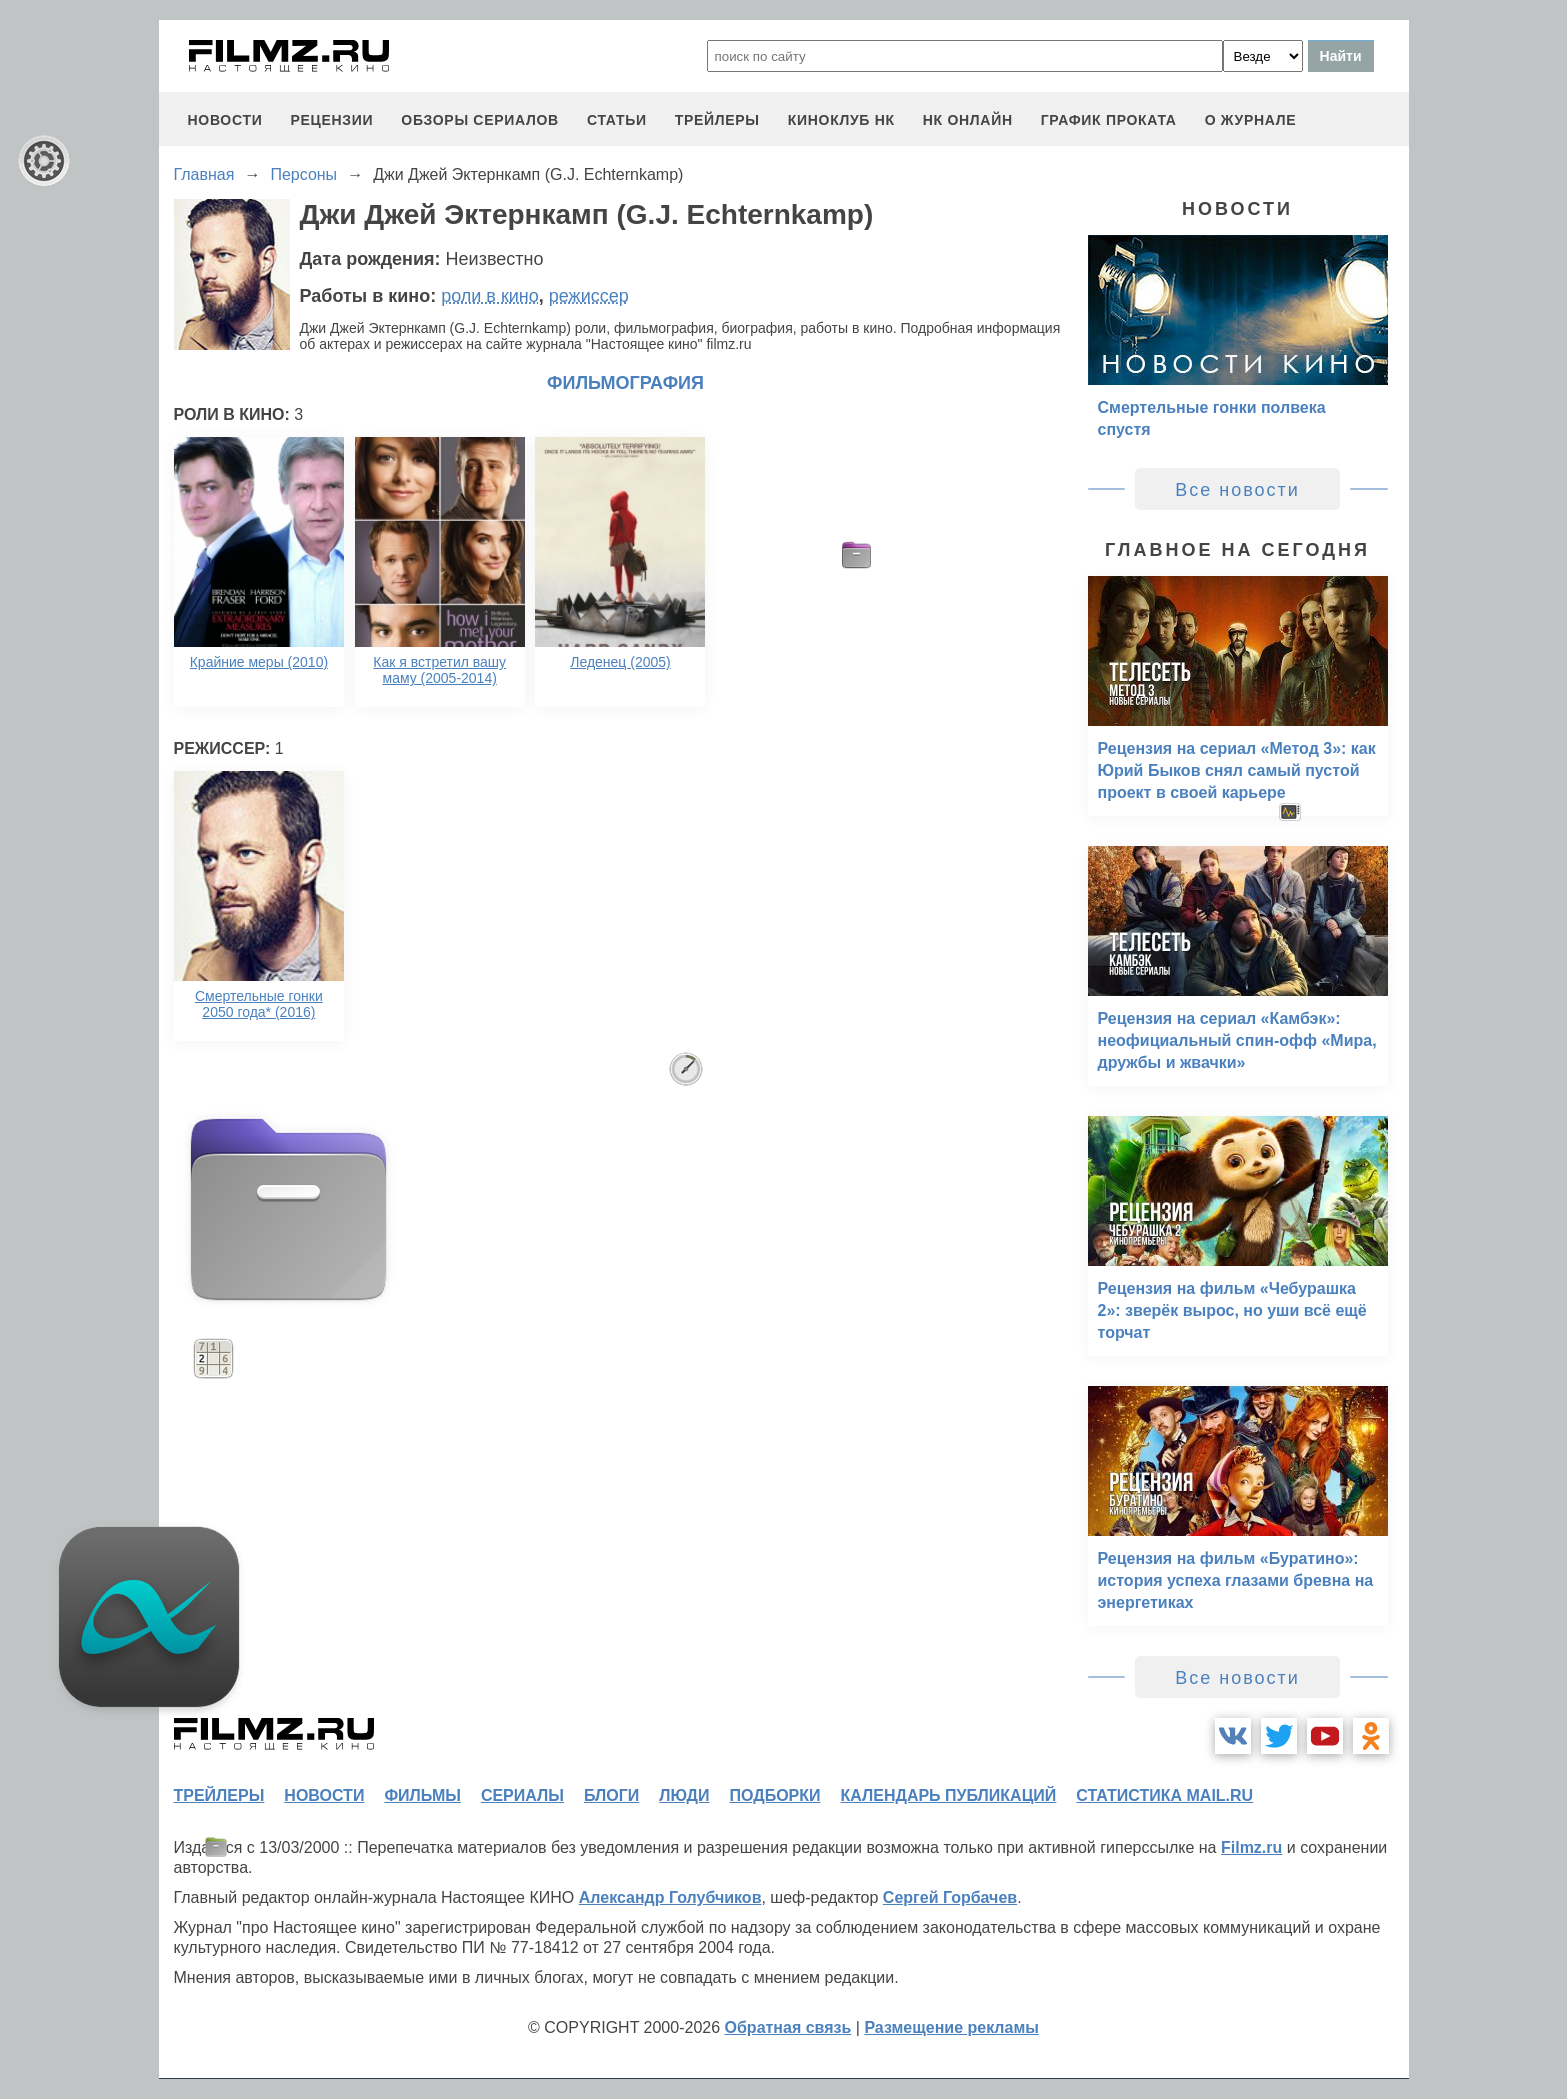  I want to click on open the file manager application, so click(856, 554).